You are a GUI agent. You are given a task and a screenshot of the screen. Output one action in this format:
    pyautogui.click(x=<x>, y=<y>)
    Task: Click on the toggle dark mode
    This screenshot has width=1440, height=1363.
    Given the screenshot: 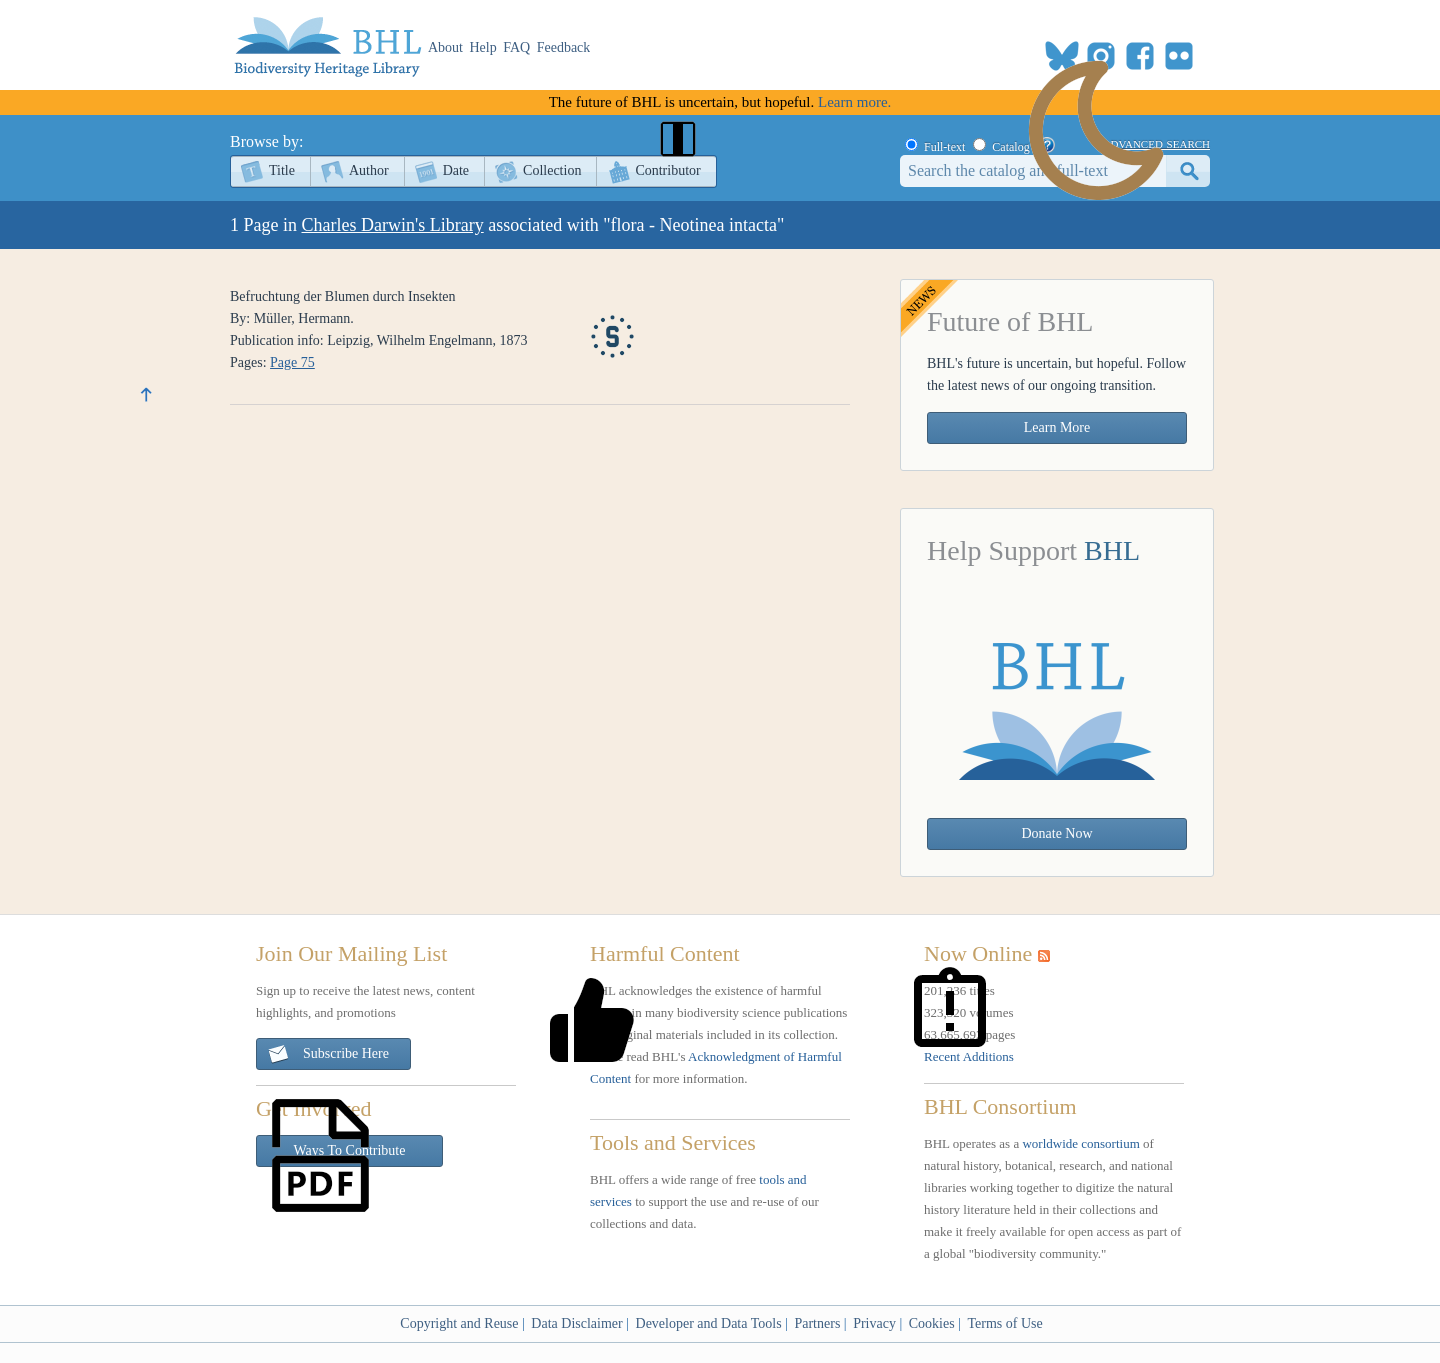 What is the action you would take?
    pyautogui.click(x=1098, y=130)
    